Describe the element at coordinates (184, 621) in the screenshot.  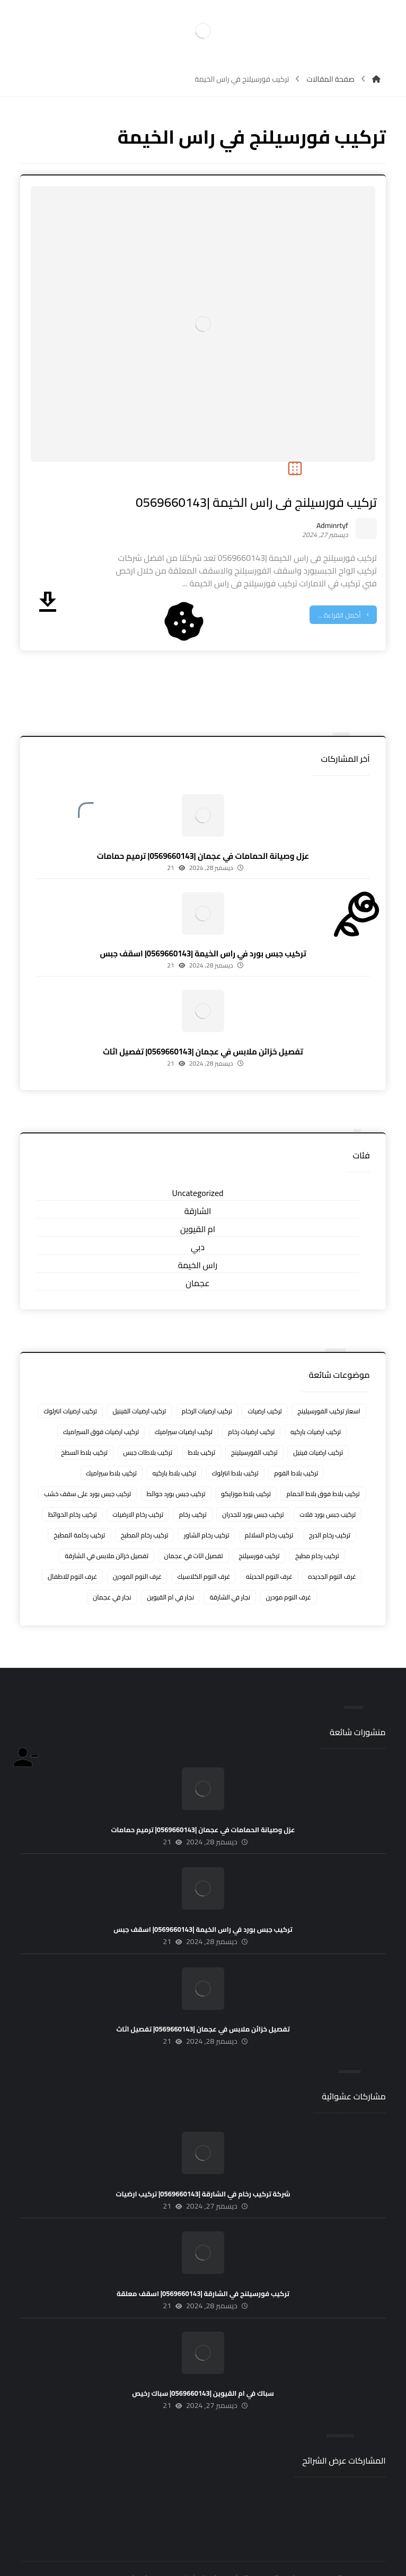
I see `manage cookie consent preferences` at that location.